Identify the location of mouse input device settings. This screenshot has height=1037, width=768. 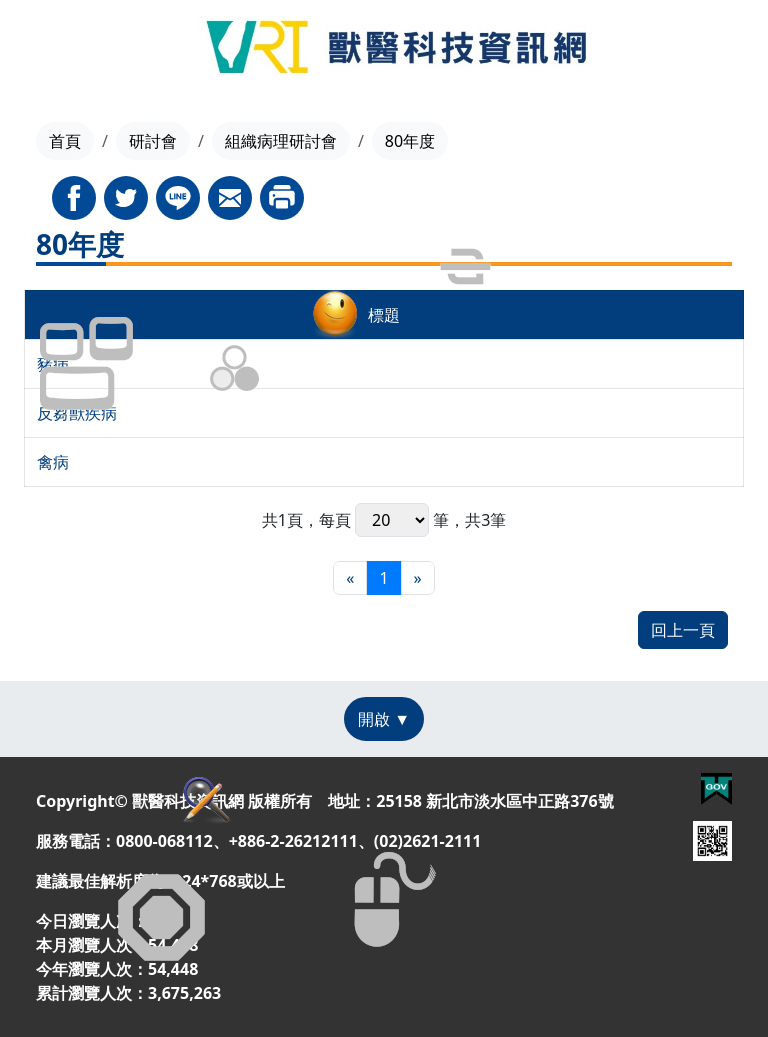
(386, 902).